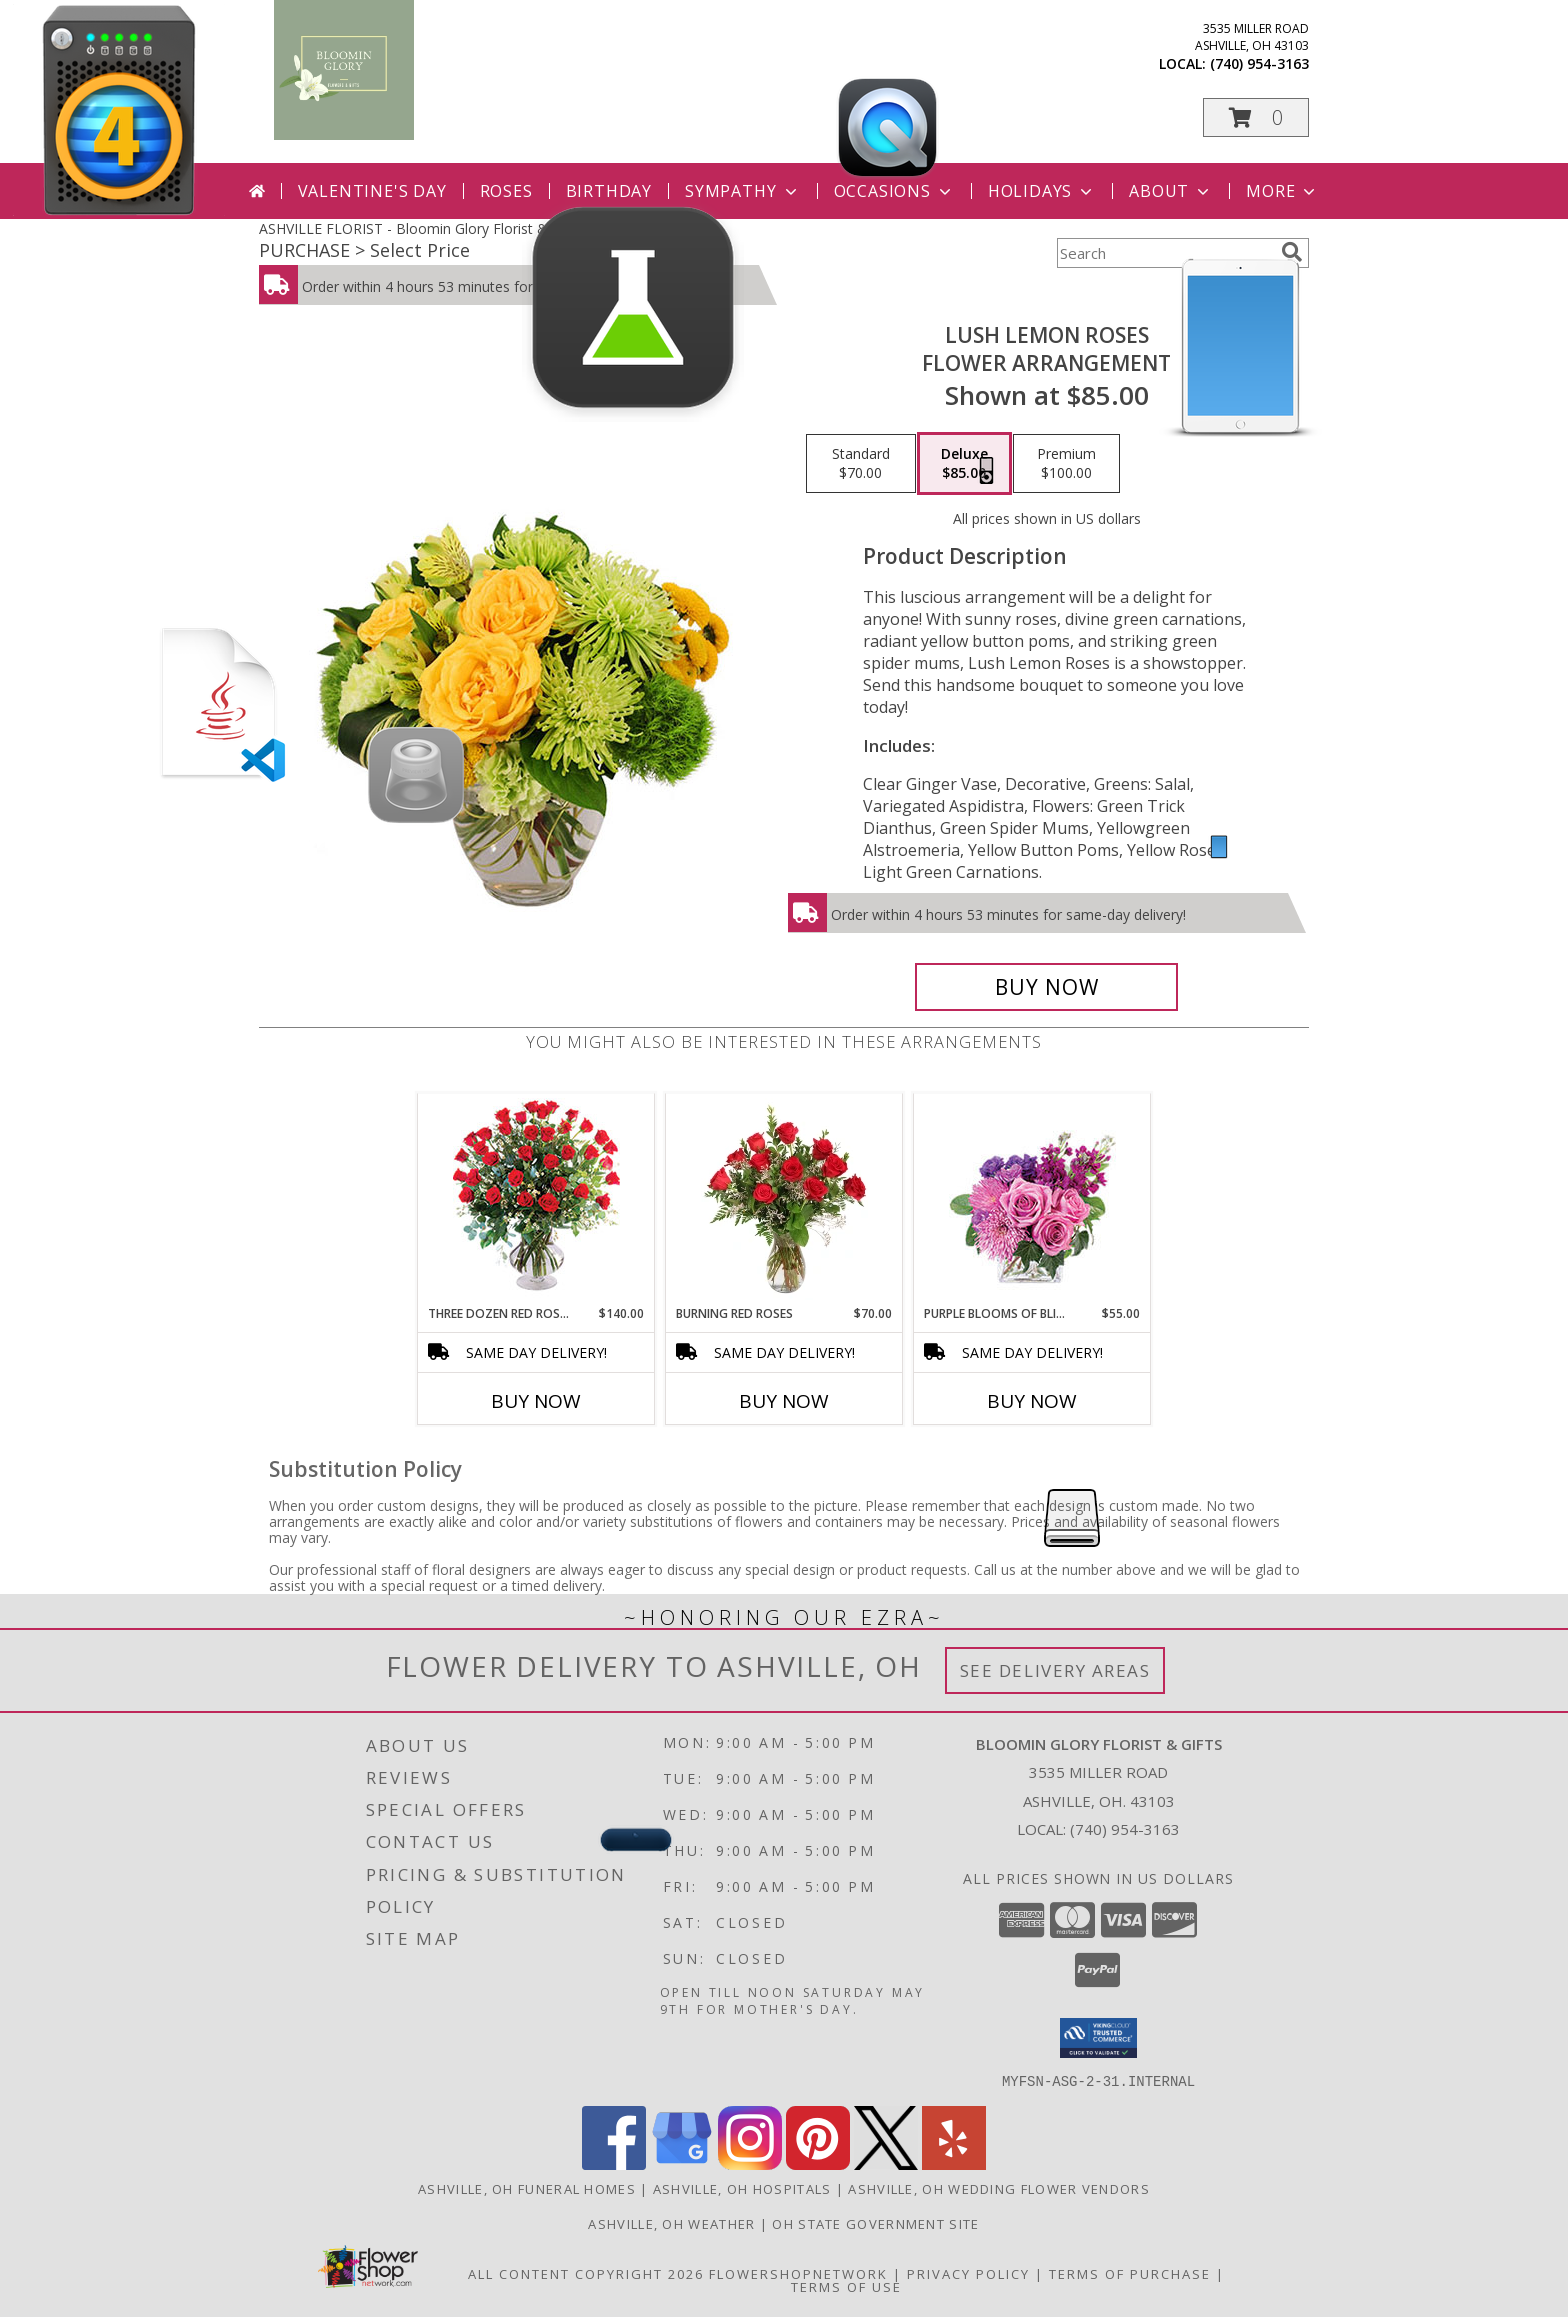 The image size is (1568, 2317). What do you see at coordinates (887, 127) in the screenshot?
I see `open QuickTime Player to watch videos` at bounding box center [887, 127].